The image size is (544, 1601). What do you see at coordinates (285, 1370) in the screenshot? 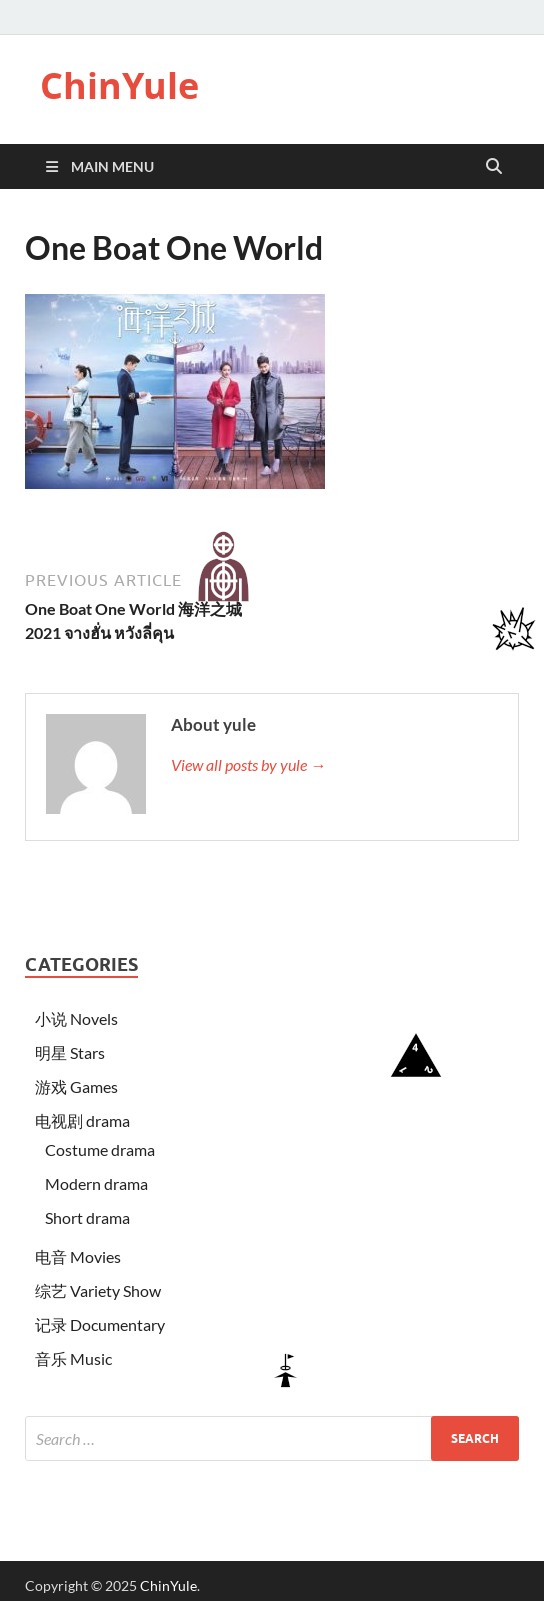
I see `navigate to objective marker` at bounding box center [285, 1370].